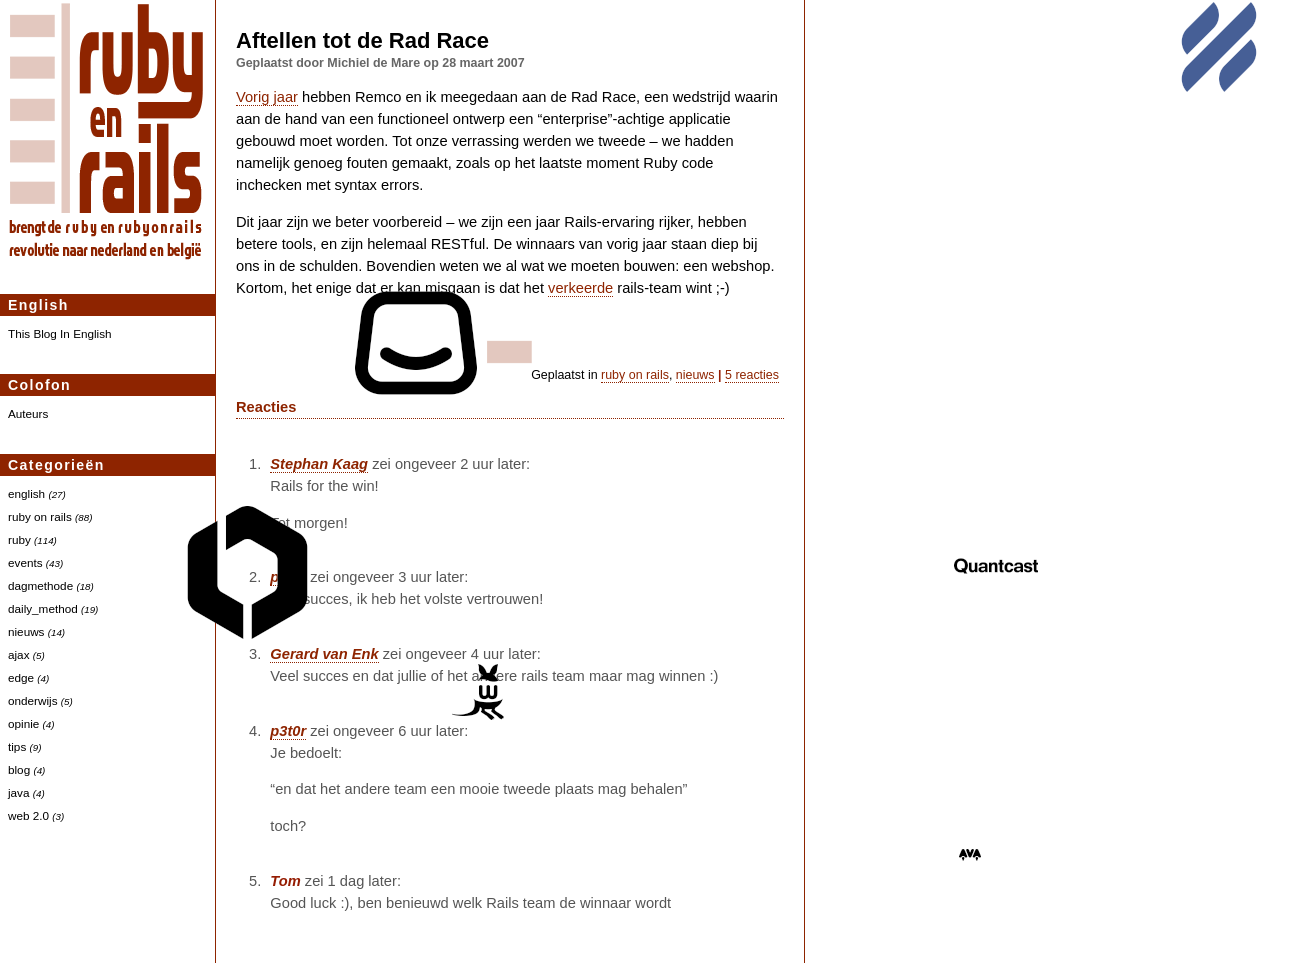  Describe the element at coordinates (970, 855) in the screenshot. I see `AVA JavaScript testing framework logo` at that location.